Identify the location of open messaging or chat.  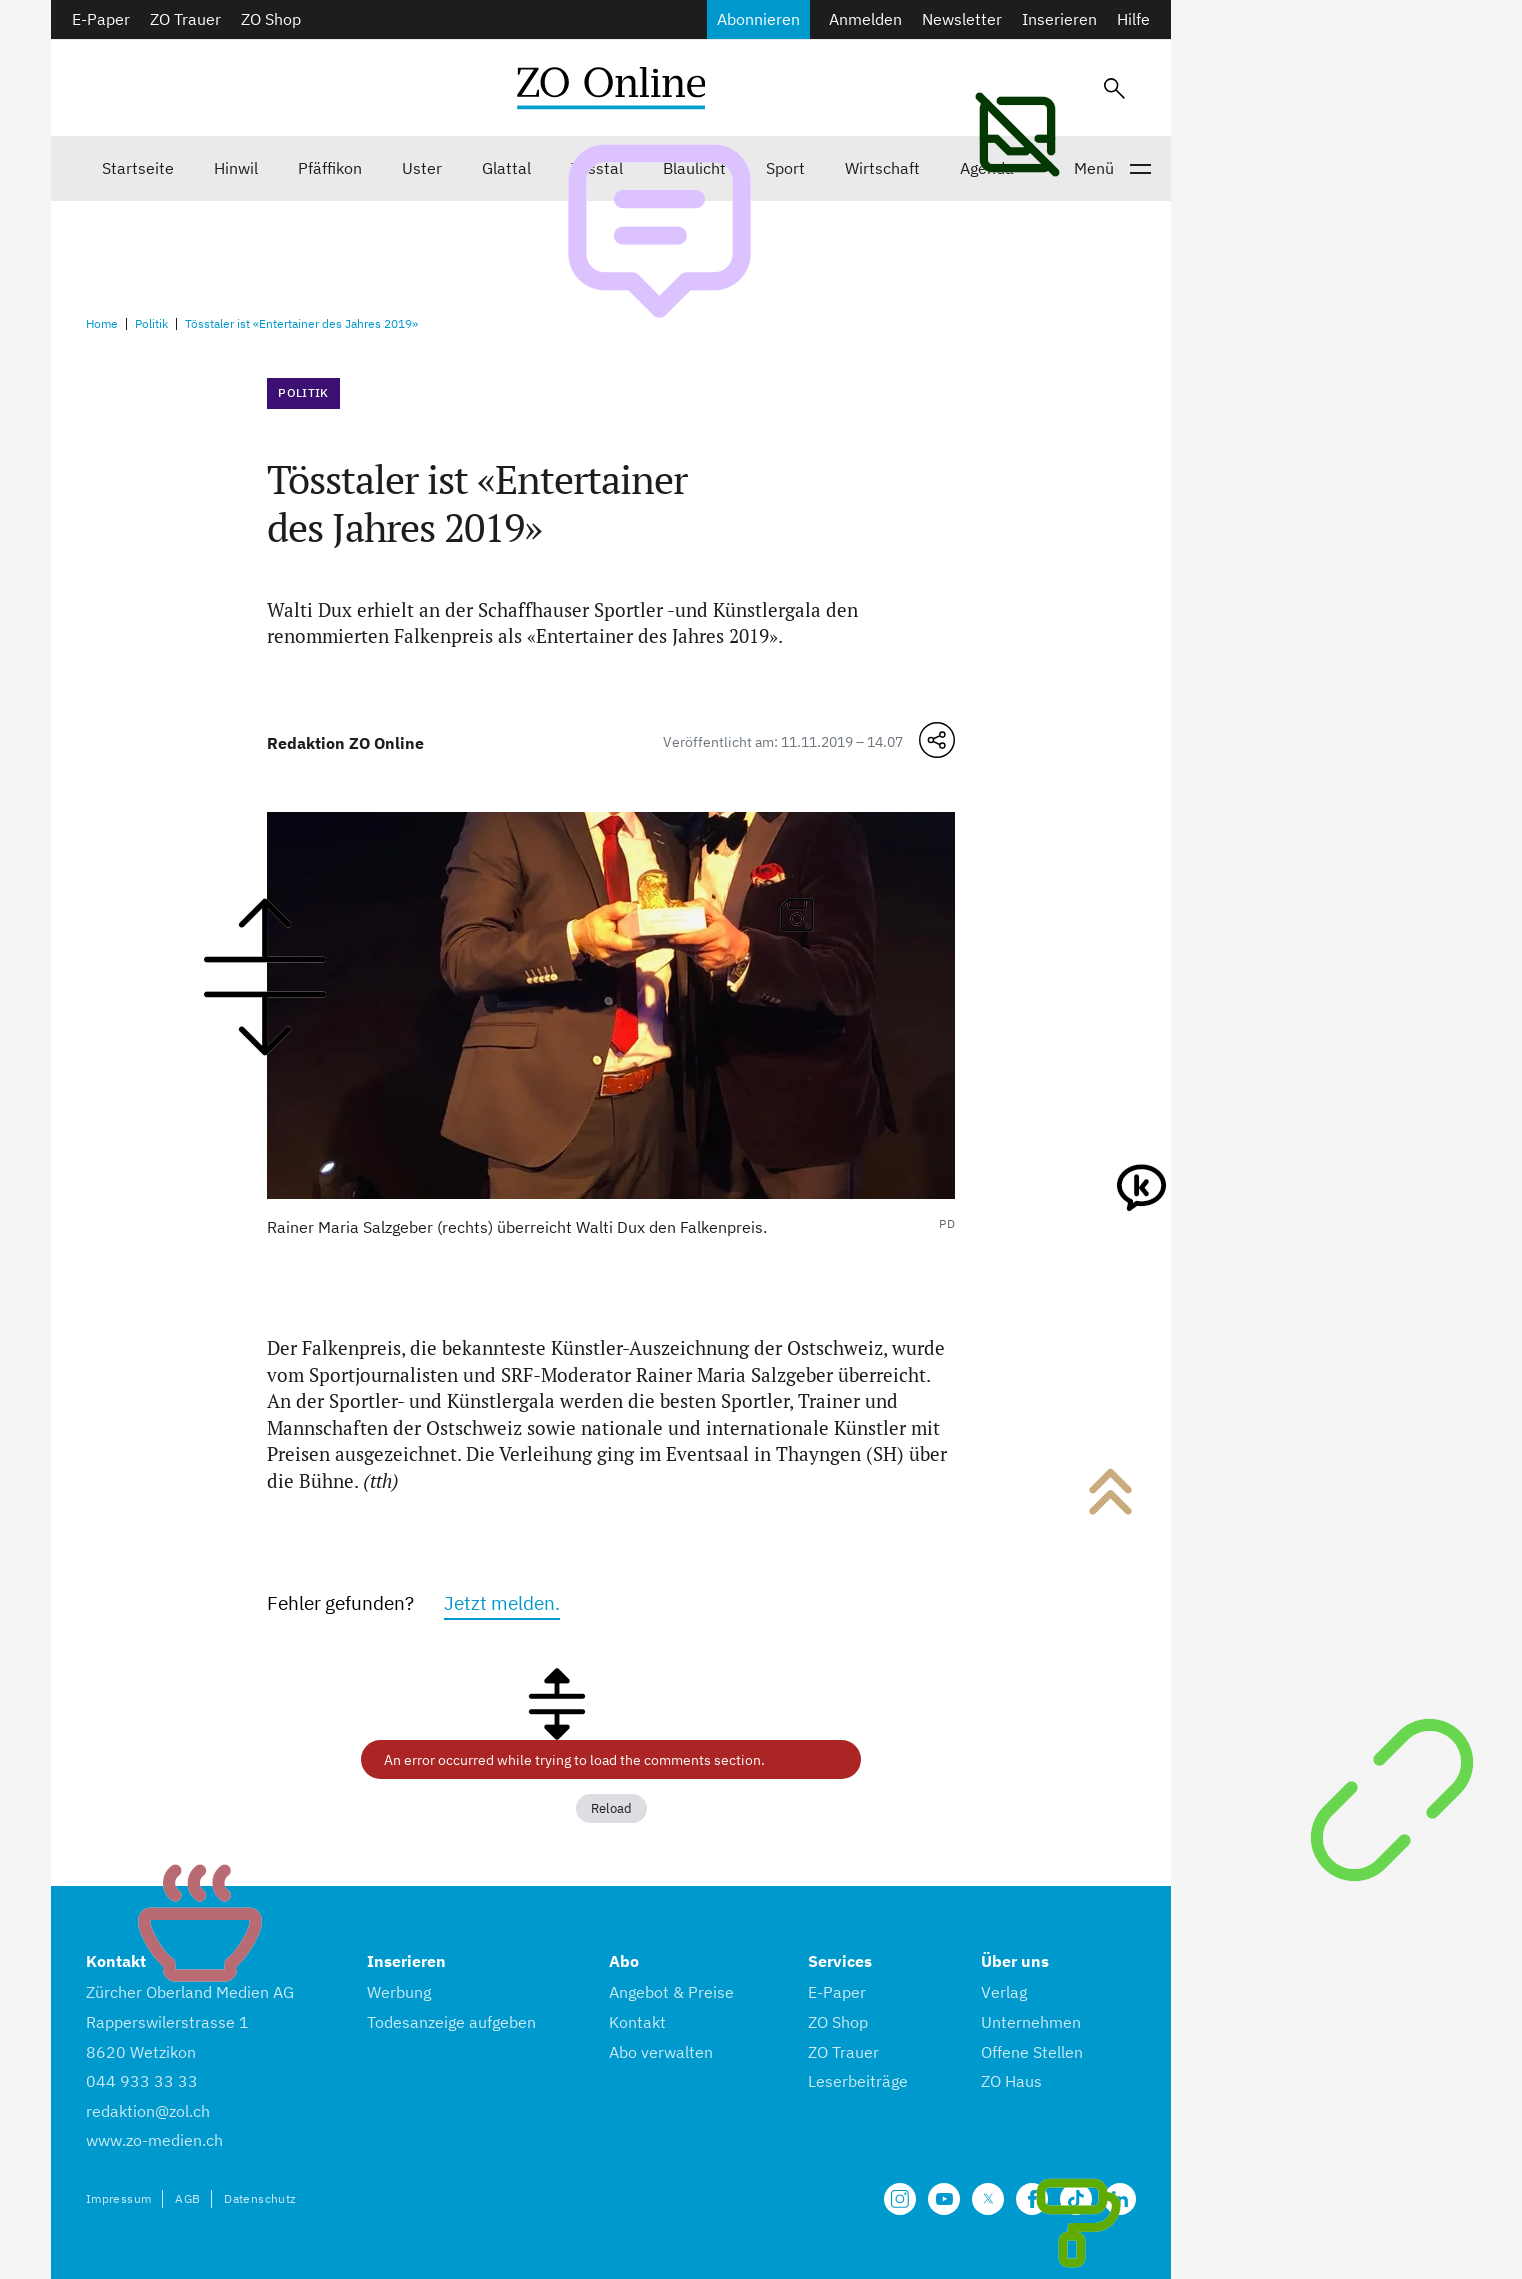
(659, 226).